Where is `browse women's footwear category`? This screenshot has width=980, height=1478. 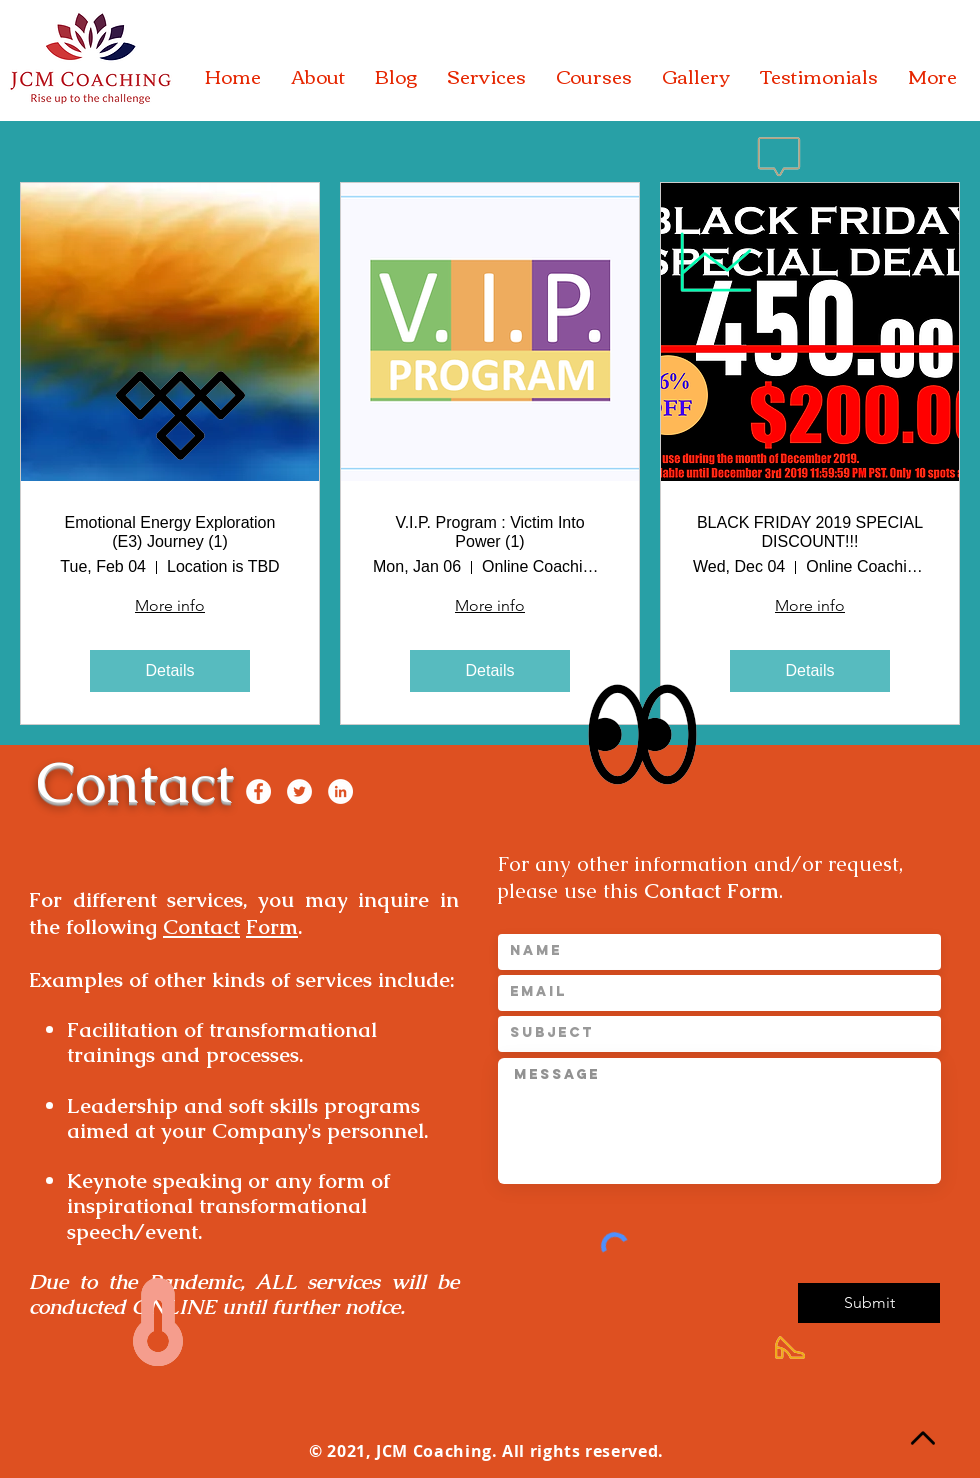 browse women's footwear category is located at coordinates (788, 1348).